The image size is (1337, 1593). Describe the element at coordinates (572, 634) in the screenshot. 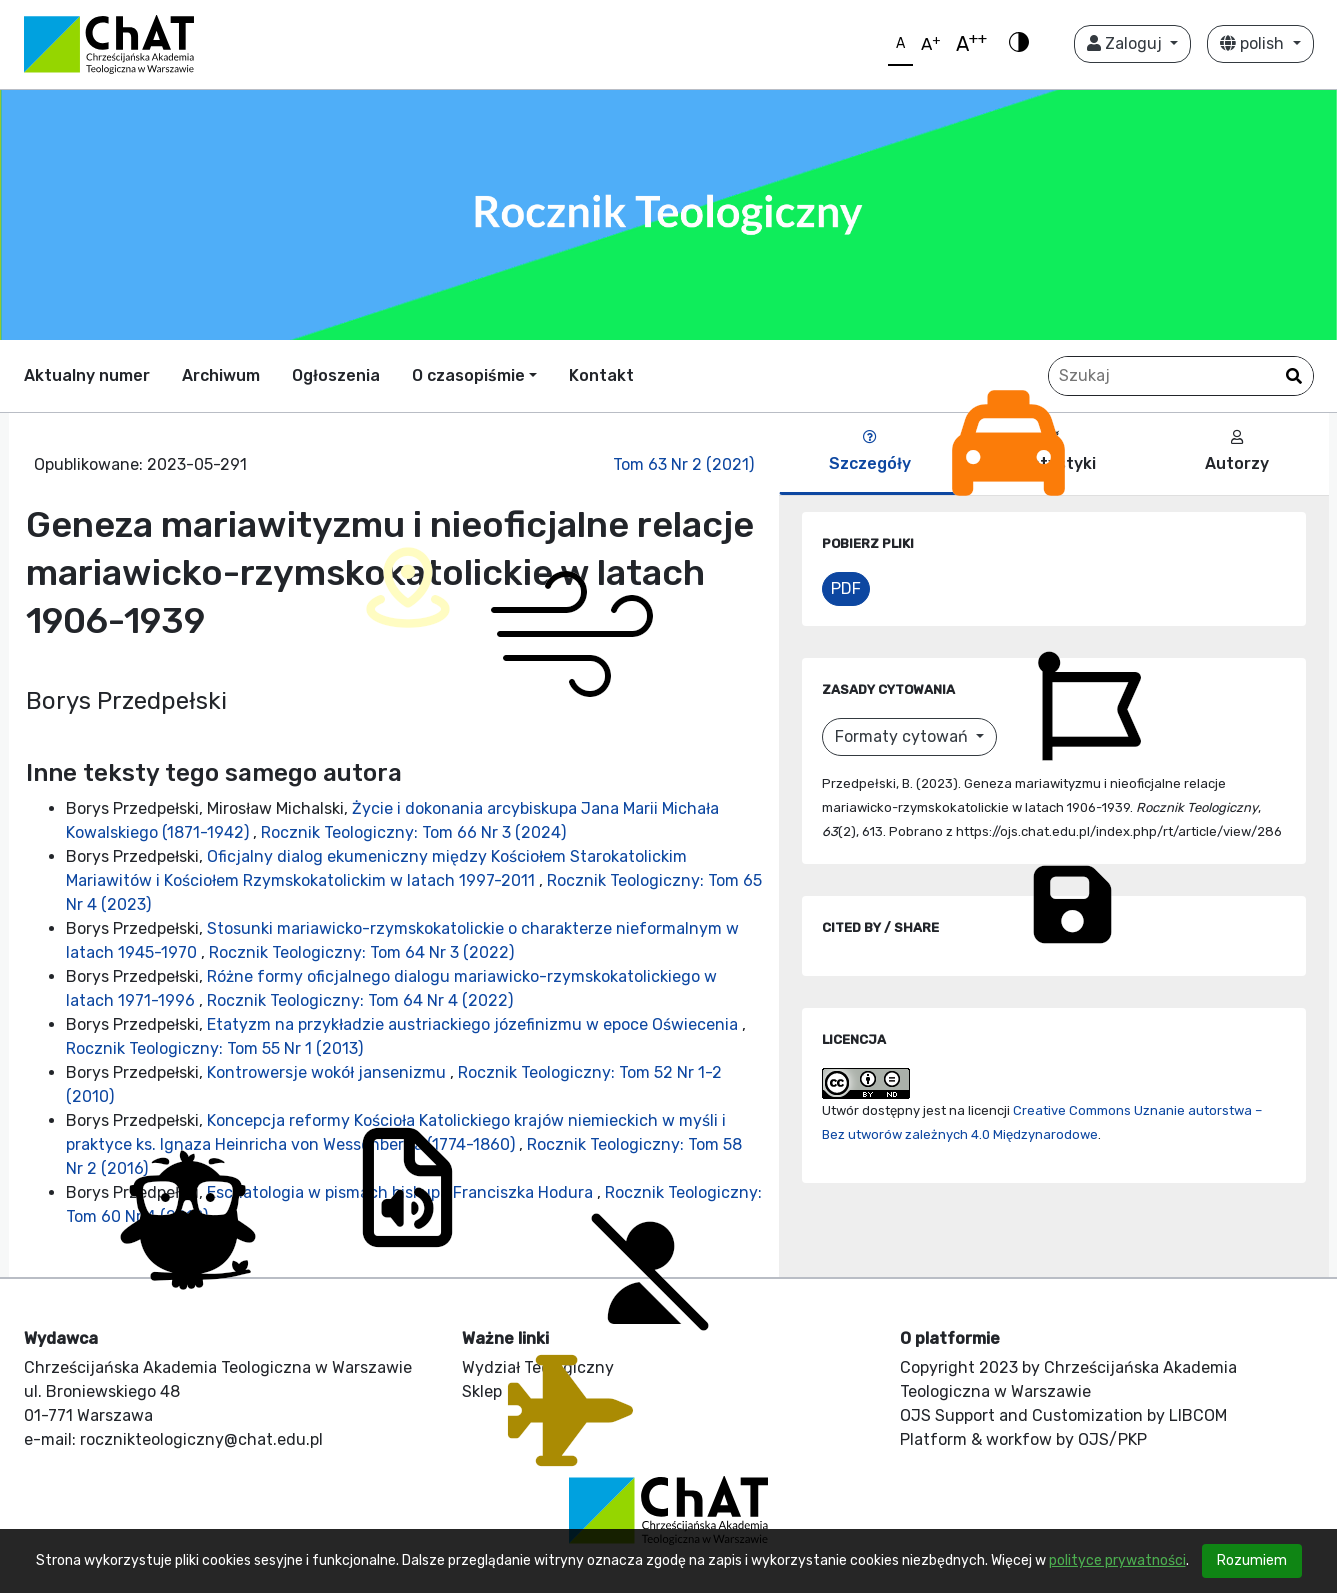

I see `indicates current wind conditions` at that location.